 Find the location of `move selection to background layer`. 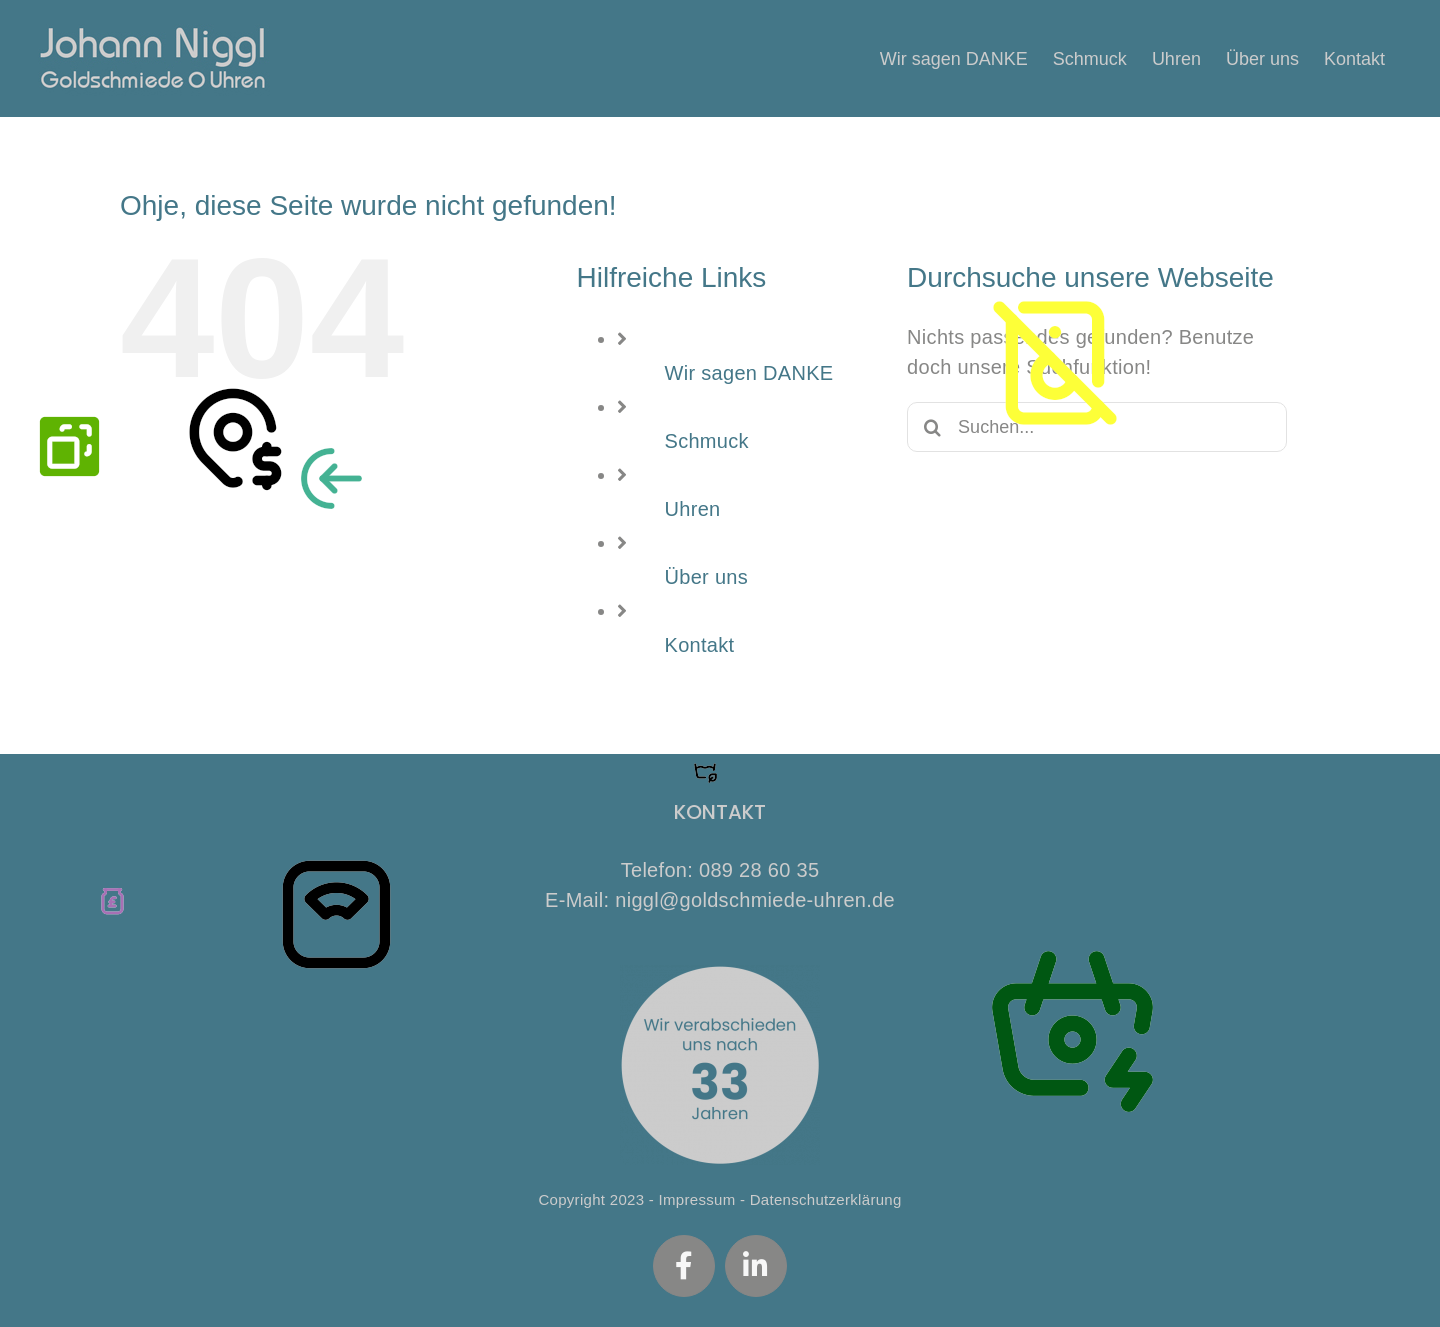

move selection to background layer is located at coordinates (69, 446).